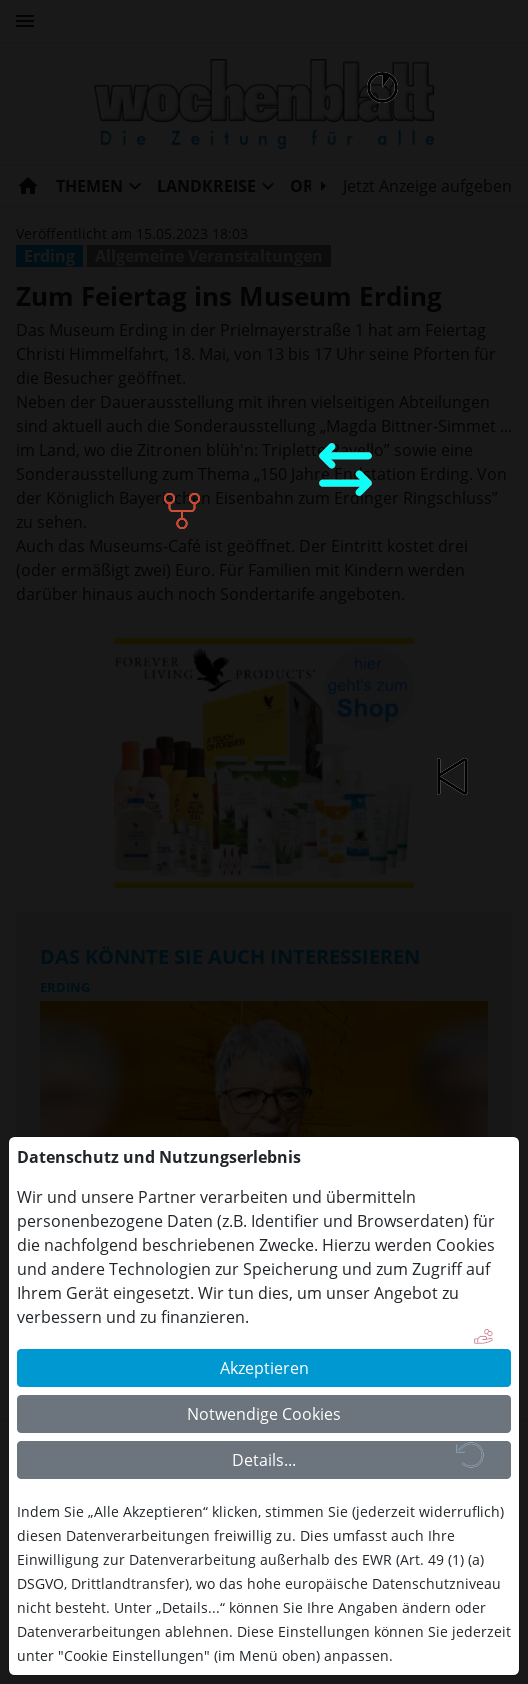  I want to click on indicates 10% progress or completion, so click(382, 87).